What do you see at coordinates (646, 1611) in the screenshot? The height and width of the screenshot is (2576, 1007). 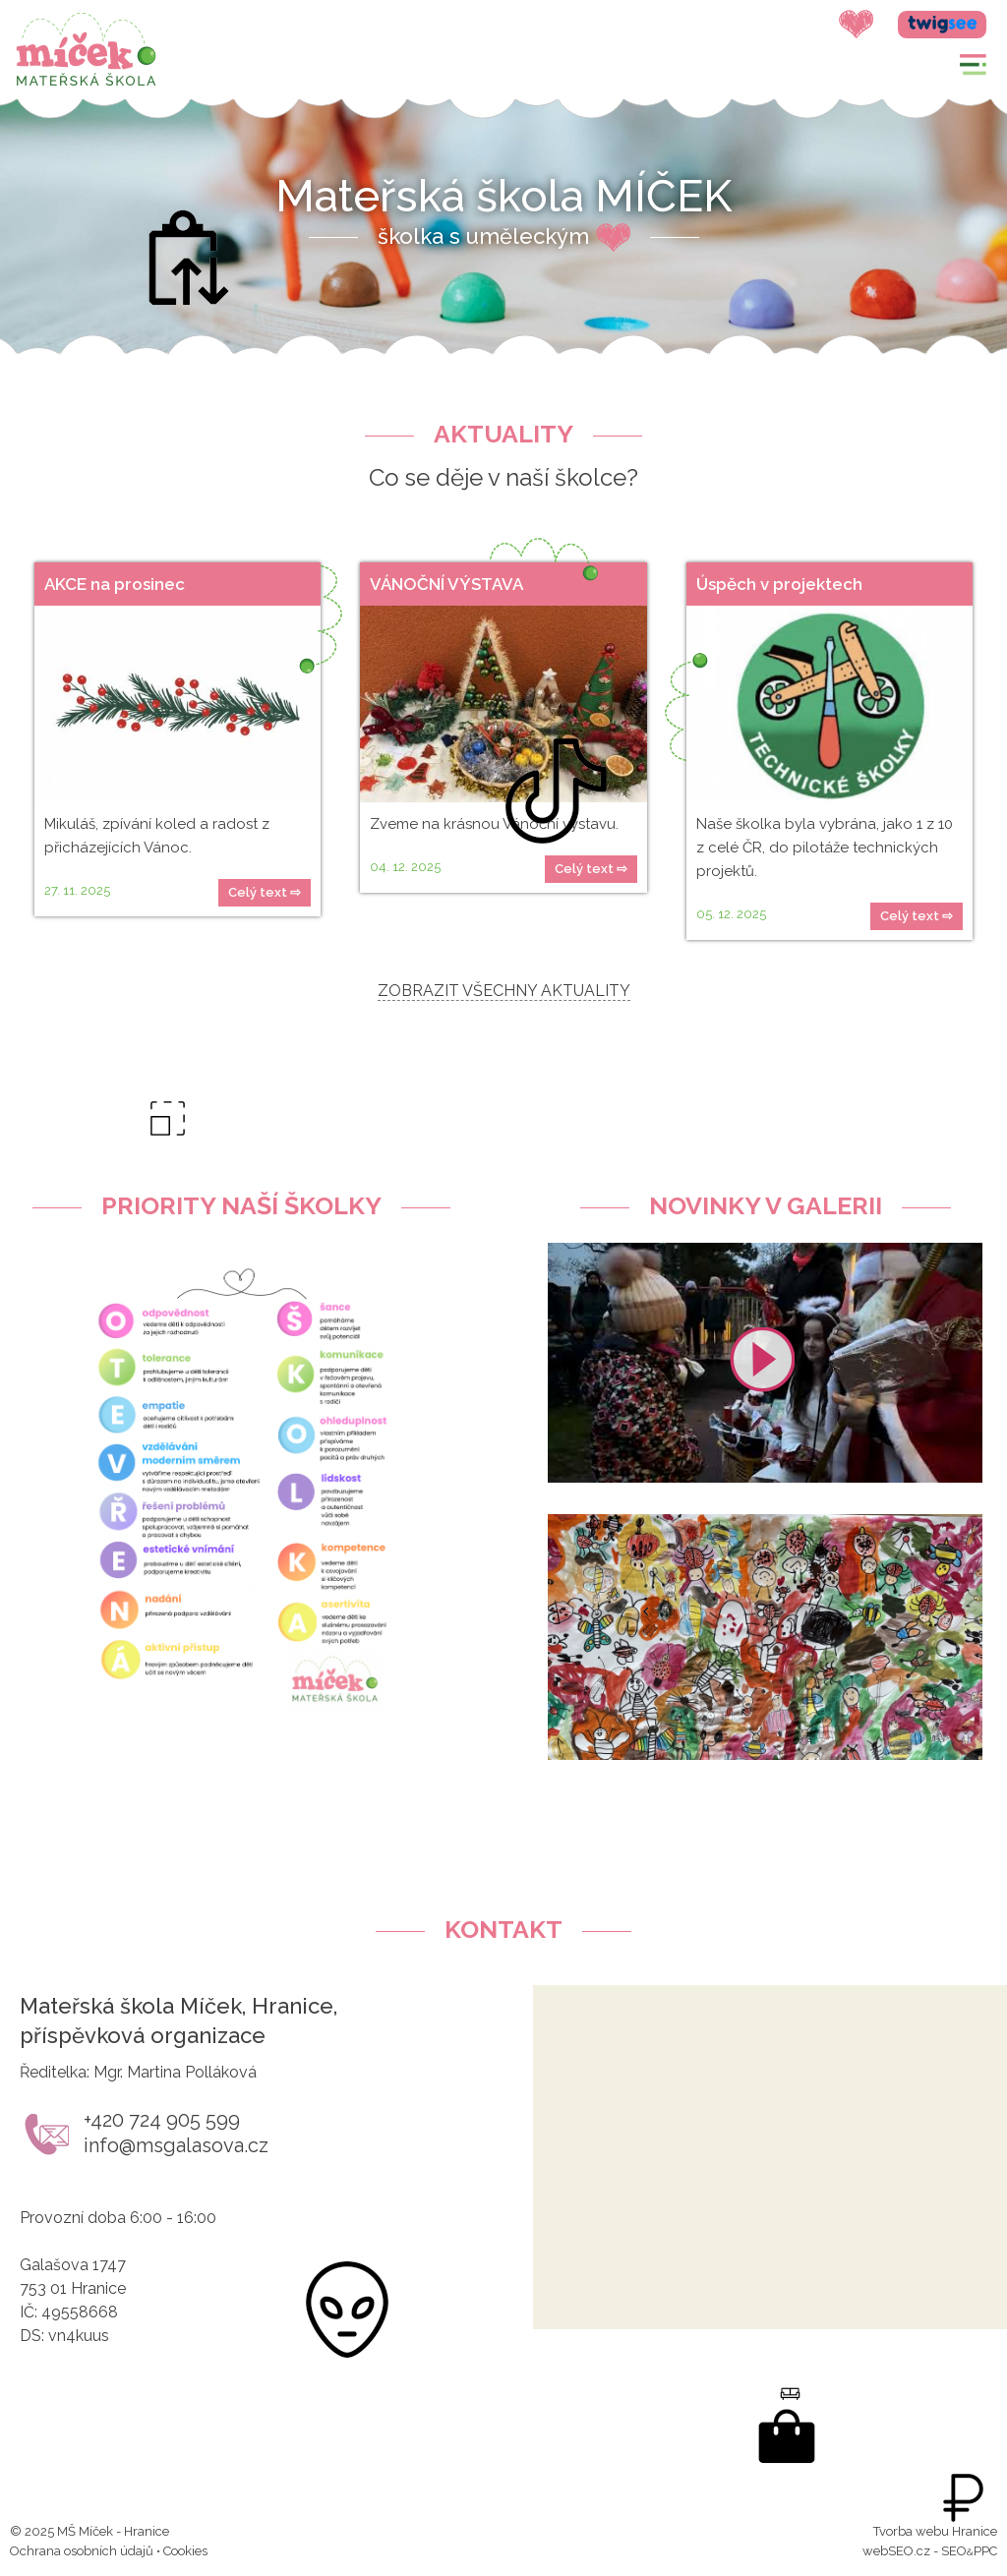 I see `go back to the previous screen` at bounding box center [646, 1611].